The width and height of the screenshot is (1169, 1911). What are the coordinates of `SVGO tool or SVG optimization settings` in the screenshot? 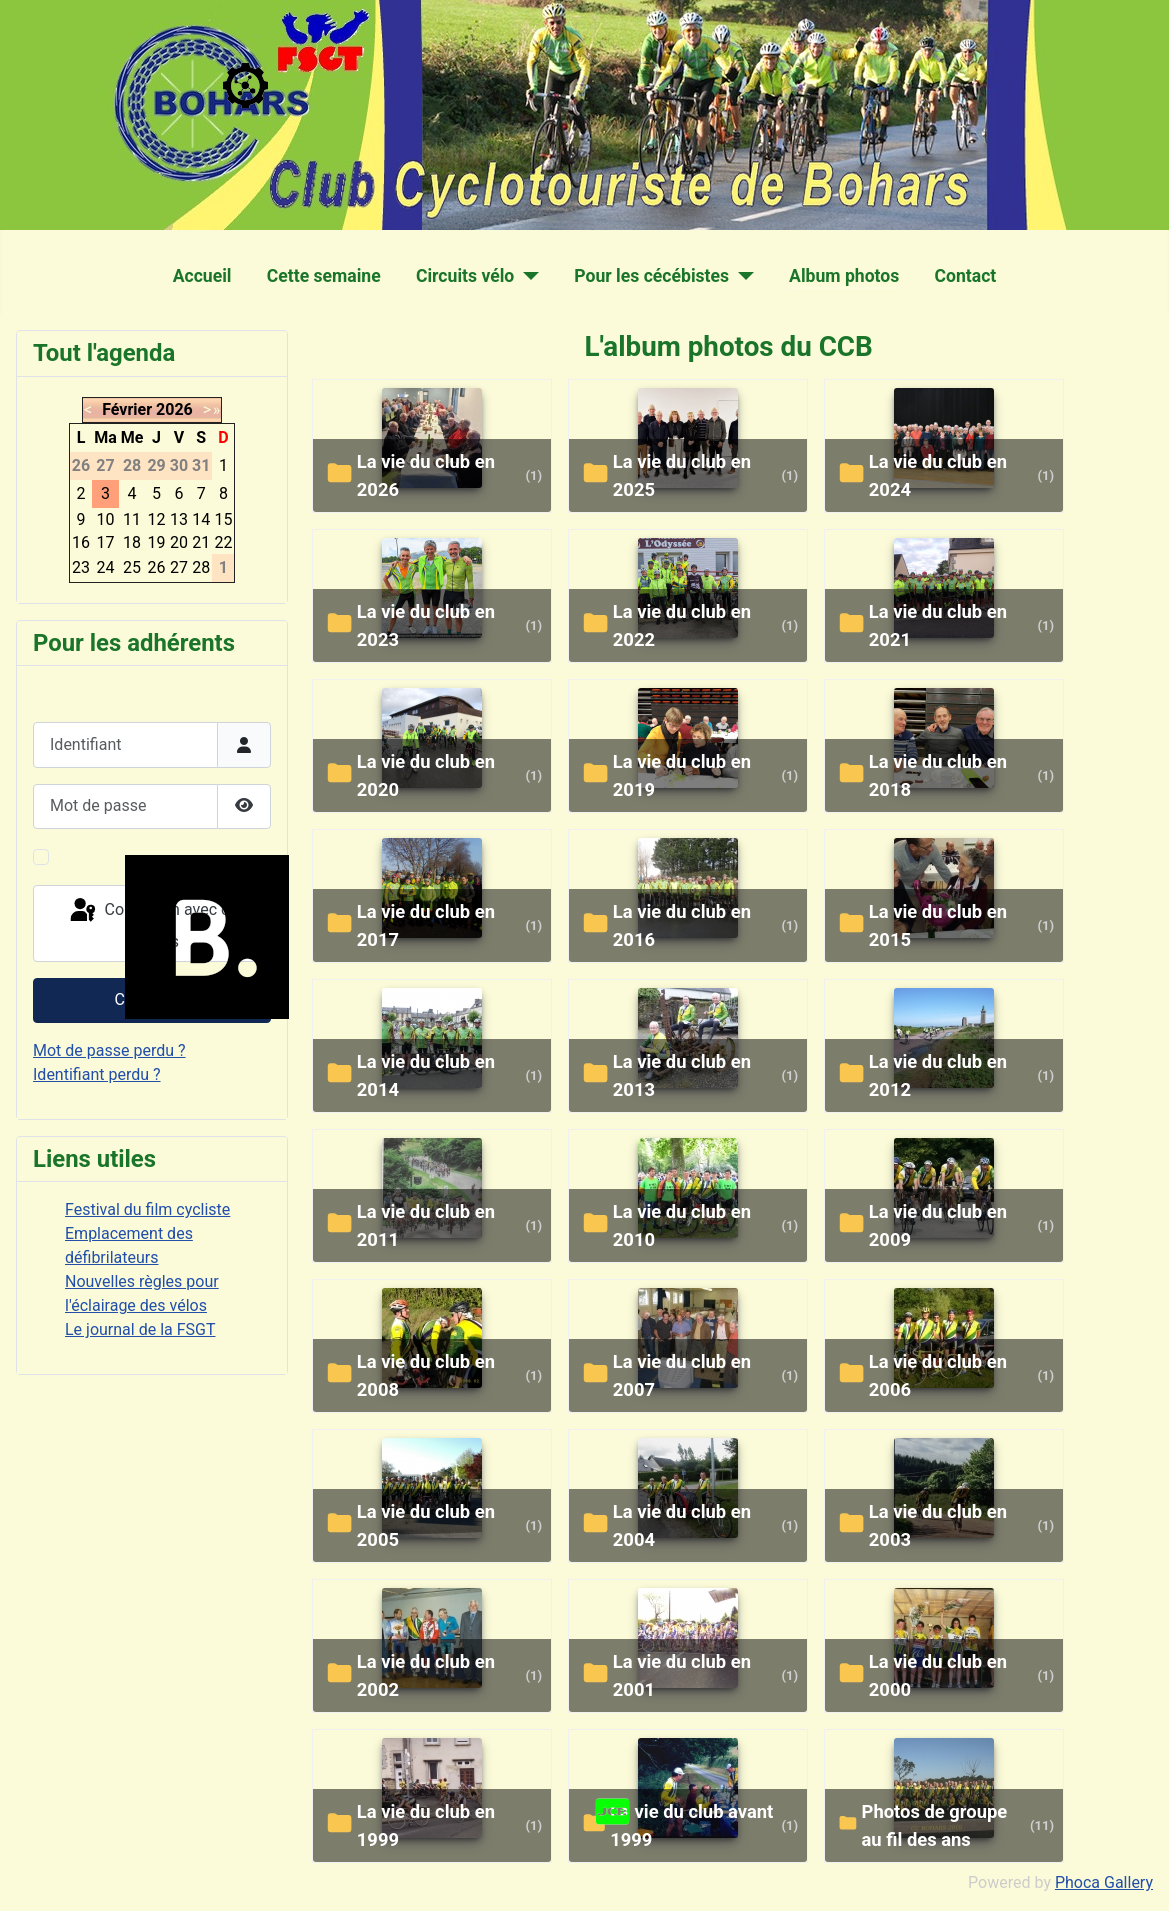 It's located at (245, 85).